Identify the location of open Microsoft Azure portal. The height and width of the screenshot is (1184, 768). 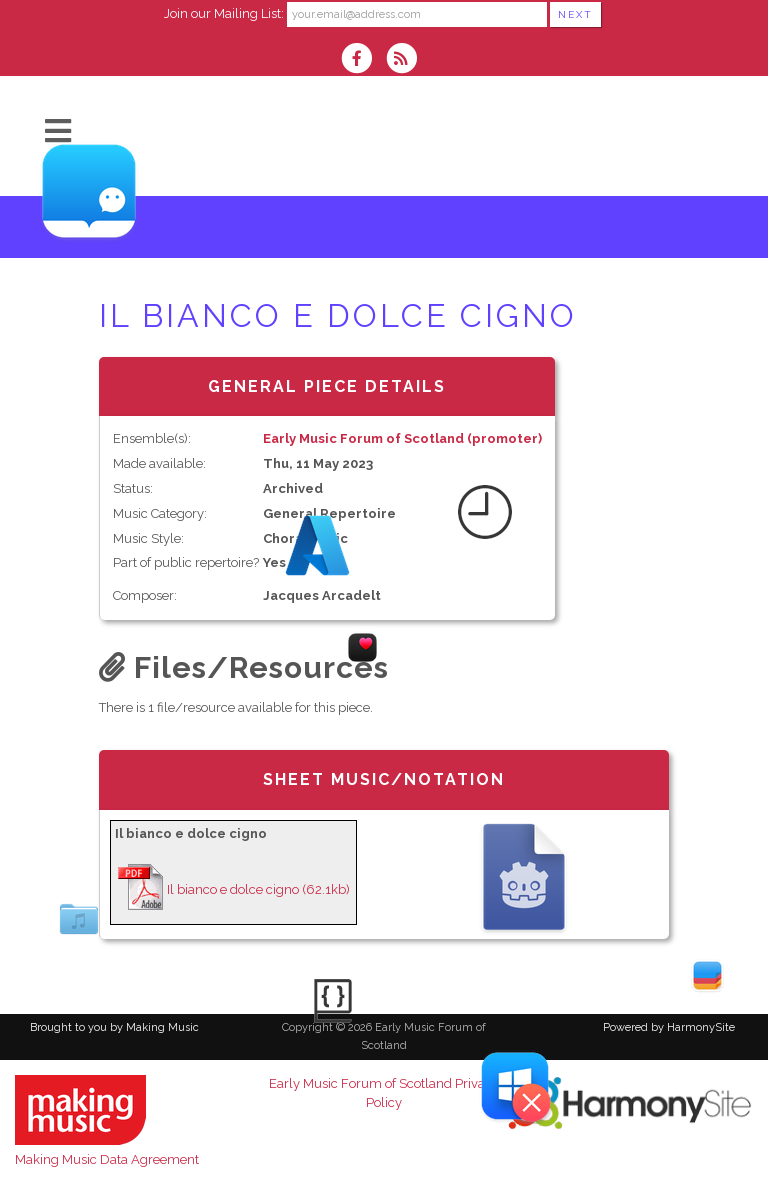
(317, 545).